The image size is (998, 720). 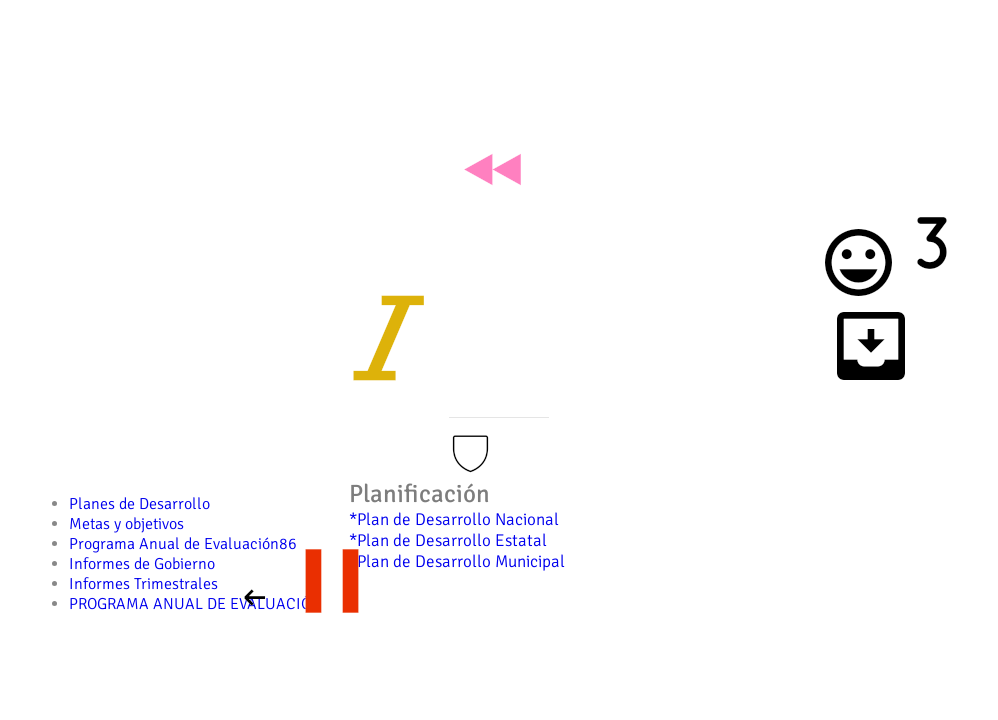 I want to click on rate your experience as positive, so click(x=858, y=262).